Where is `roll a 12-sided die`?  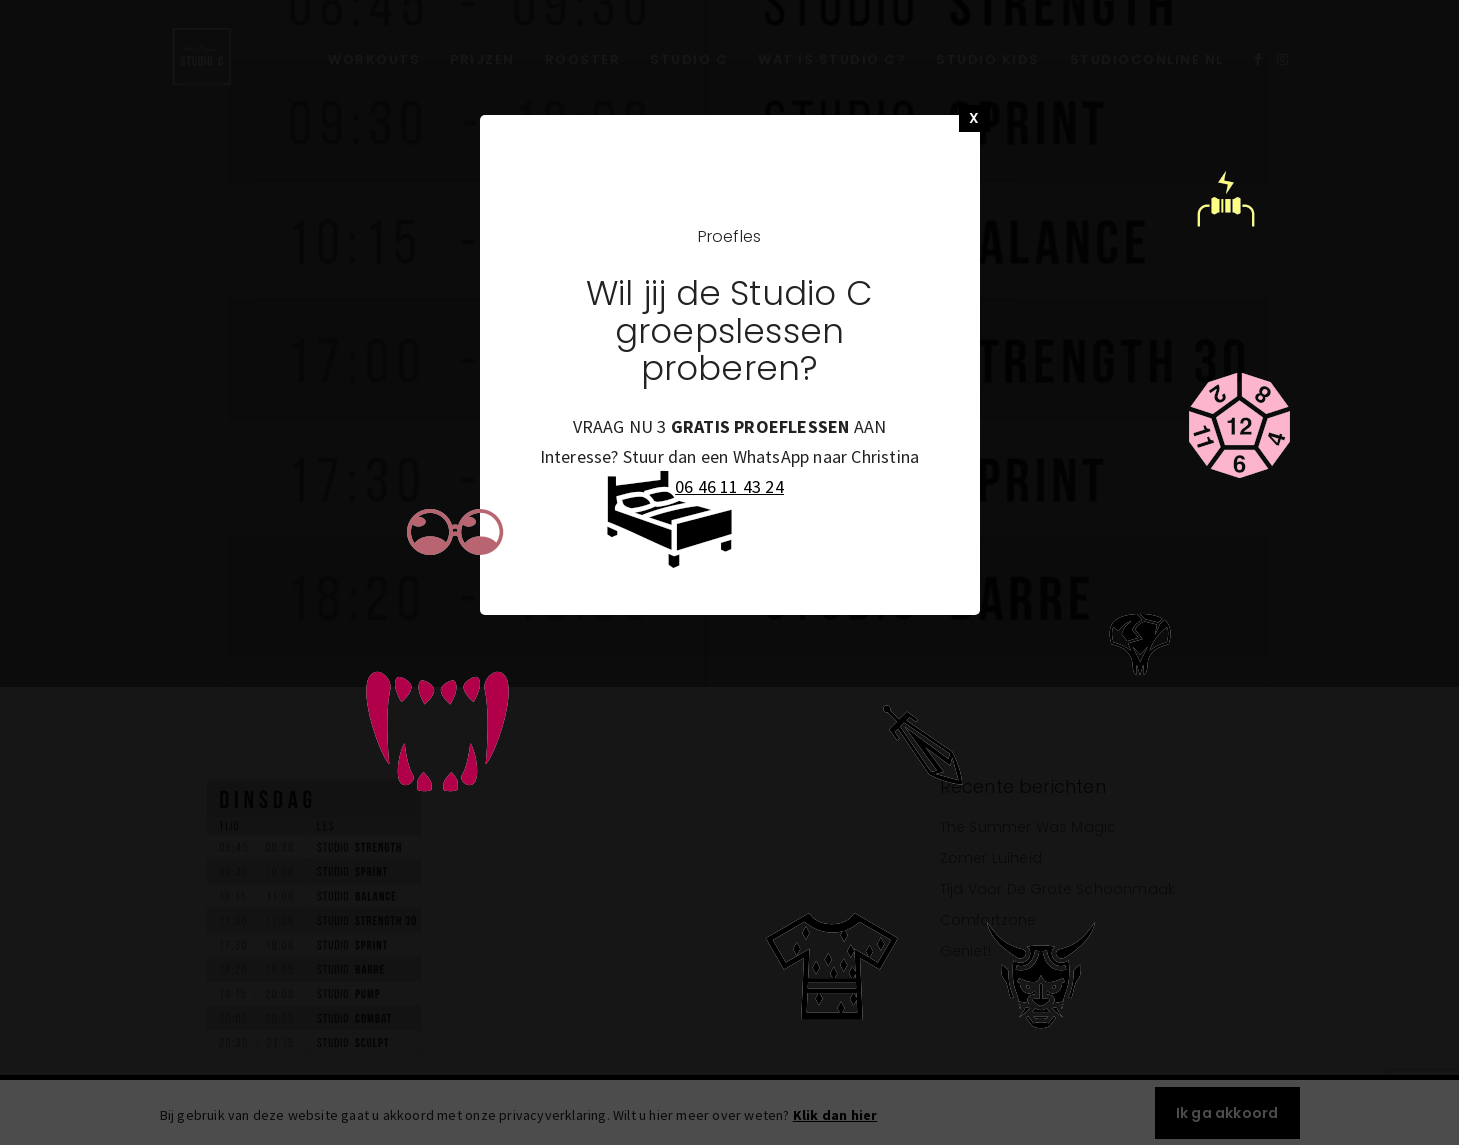
roll a 12-sided die is located at coordinates (1239, 425).